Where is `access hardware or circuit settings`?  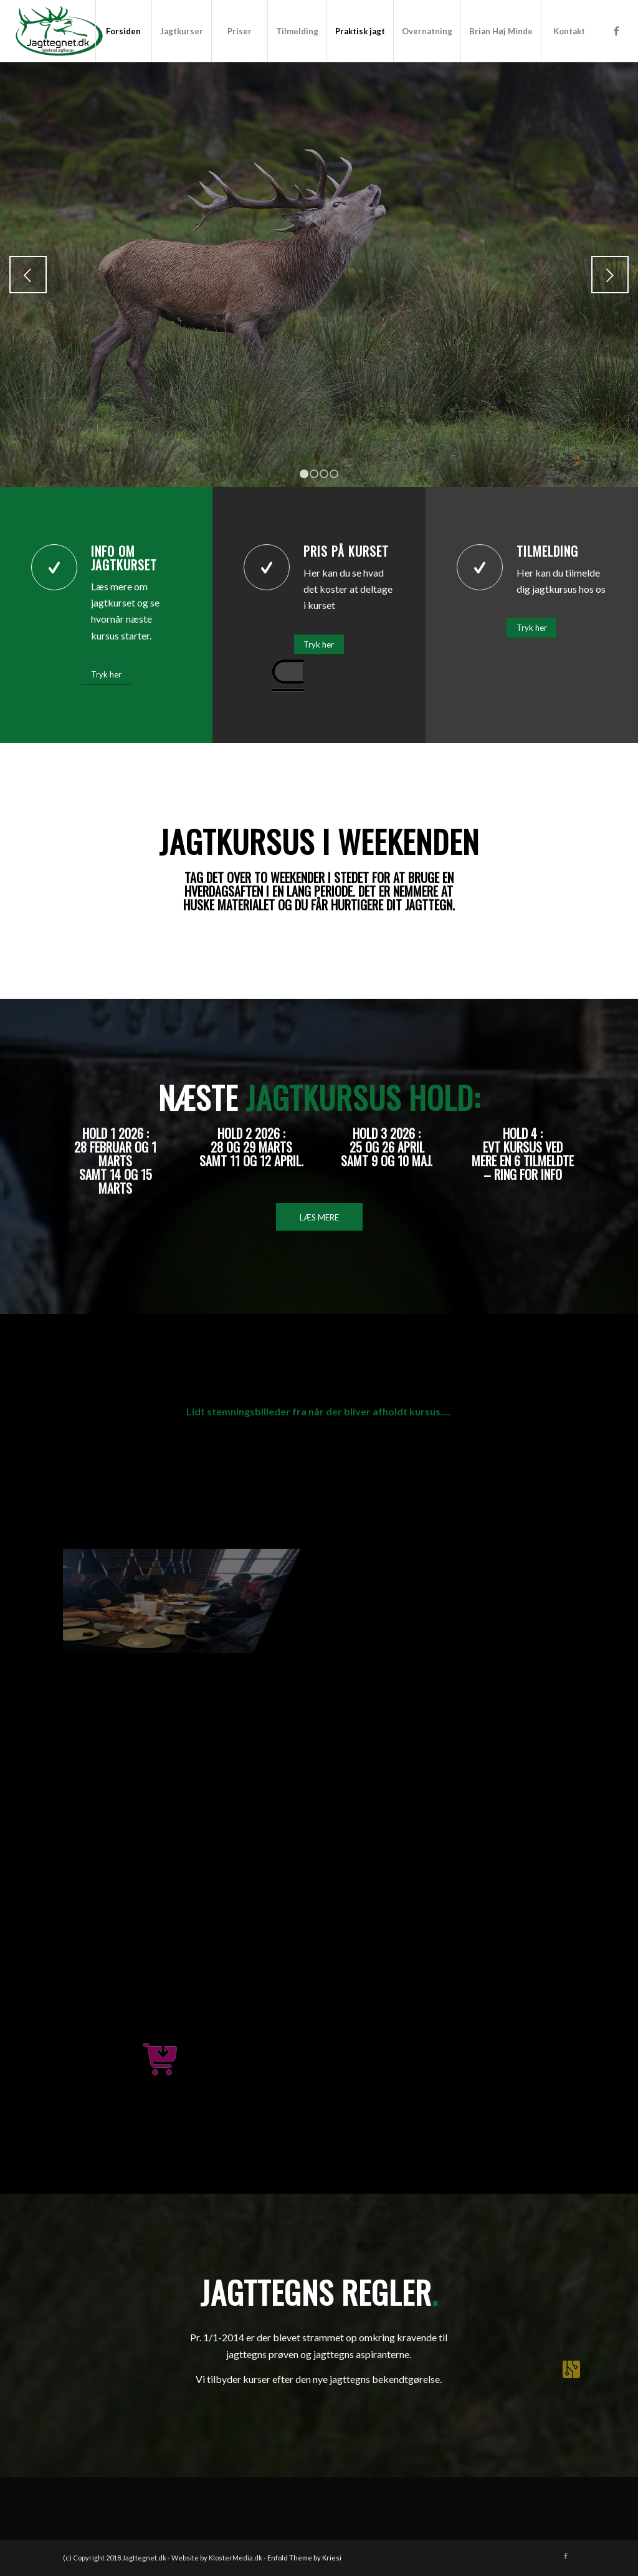
access hardware or circuit settings is located at coordinates (571, 2369).